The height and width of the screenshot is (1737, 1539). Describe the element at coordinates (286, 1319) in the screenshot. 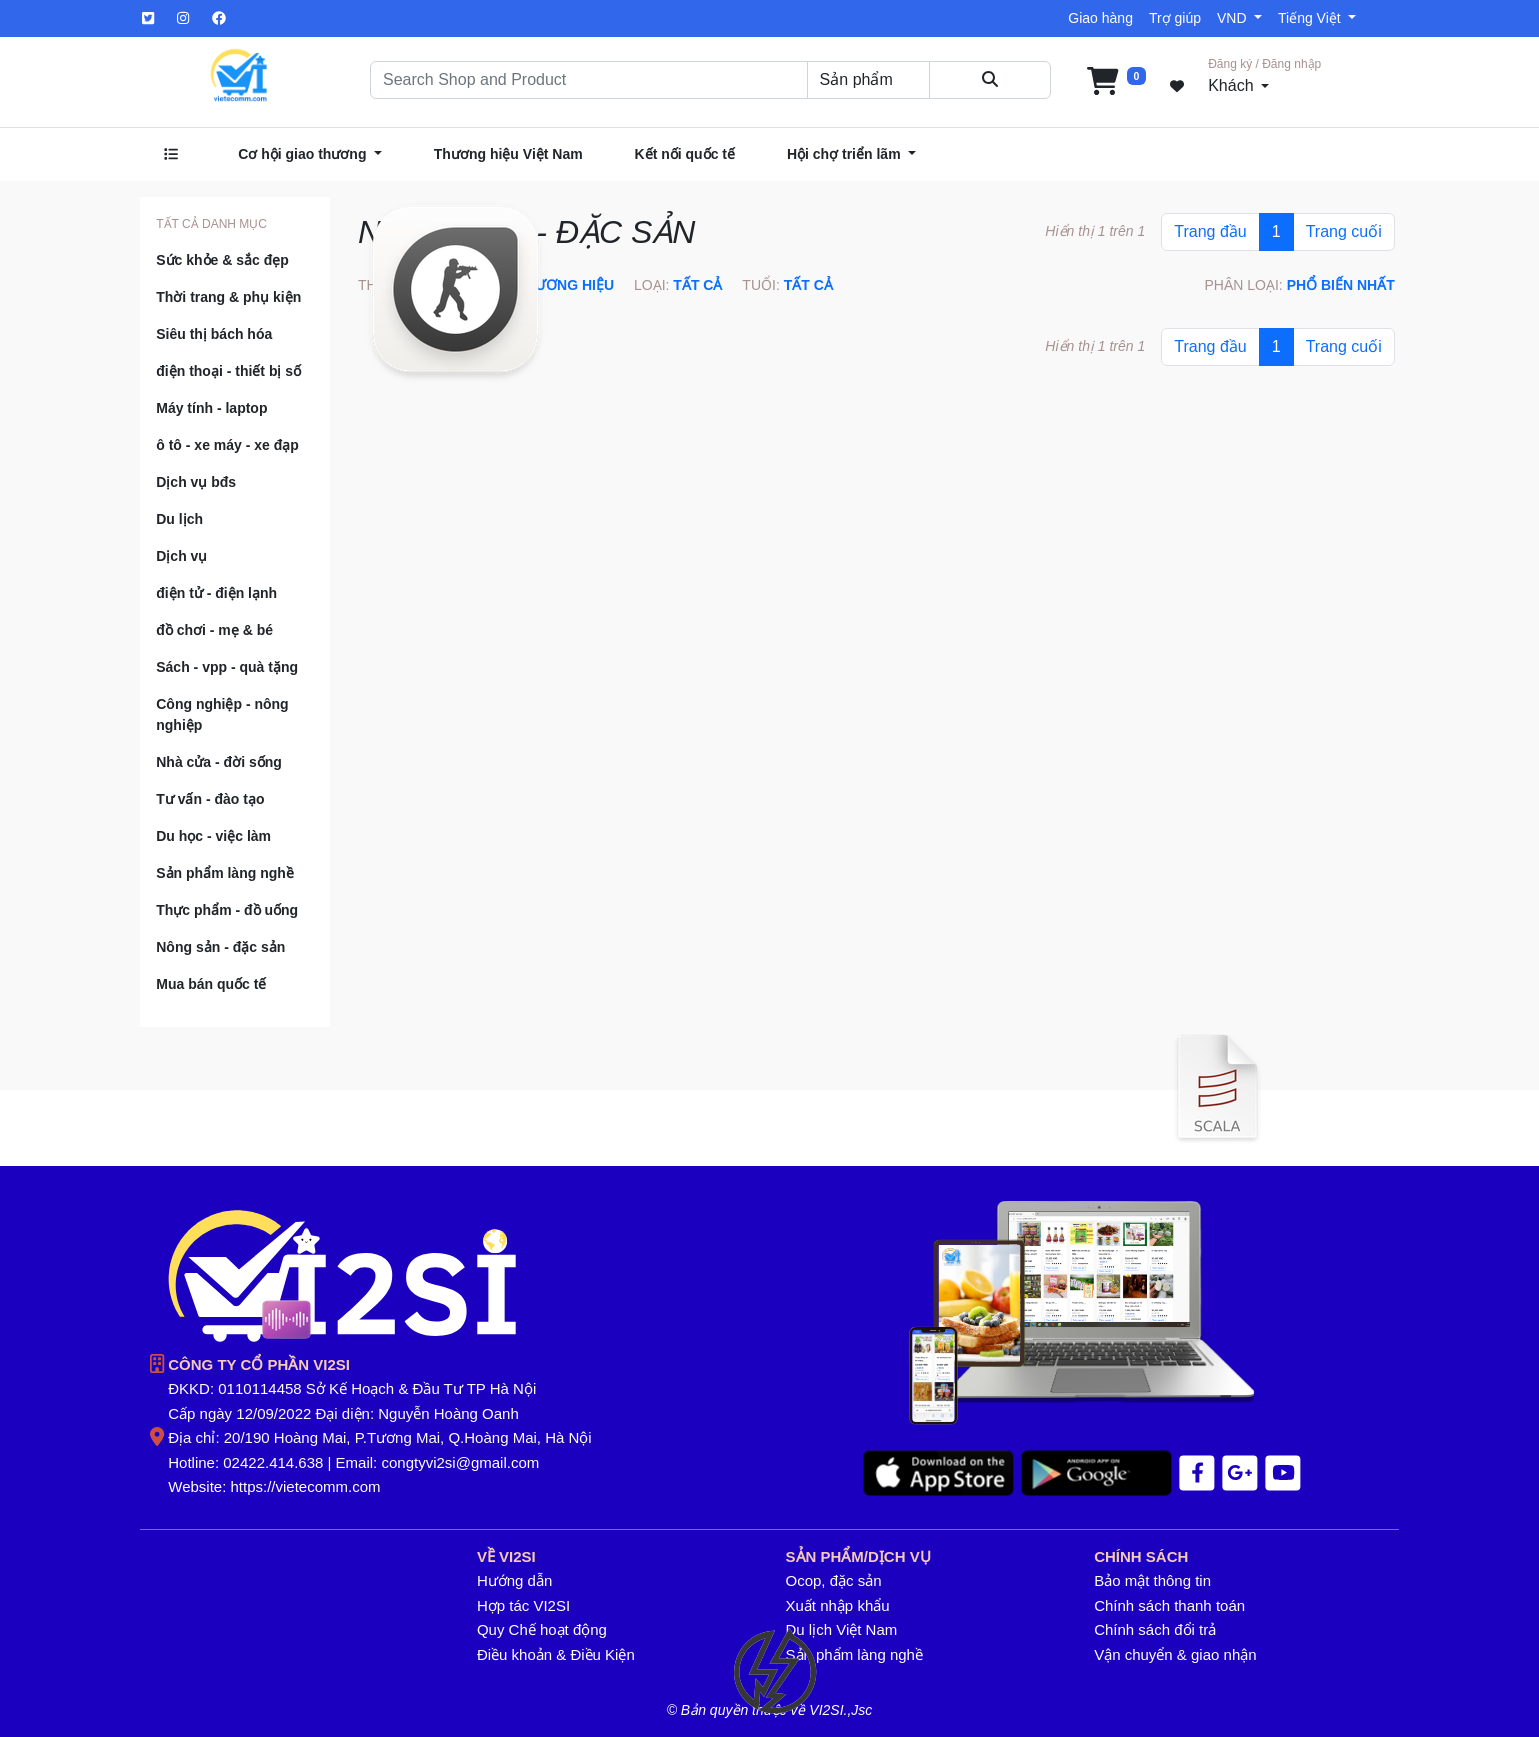

I see `open the sound recorder app` at that location.